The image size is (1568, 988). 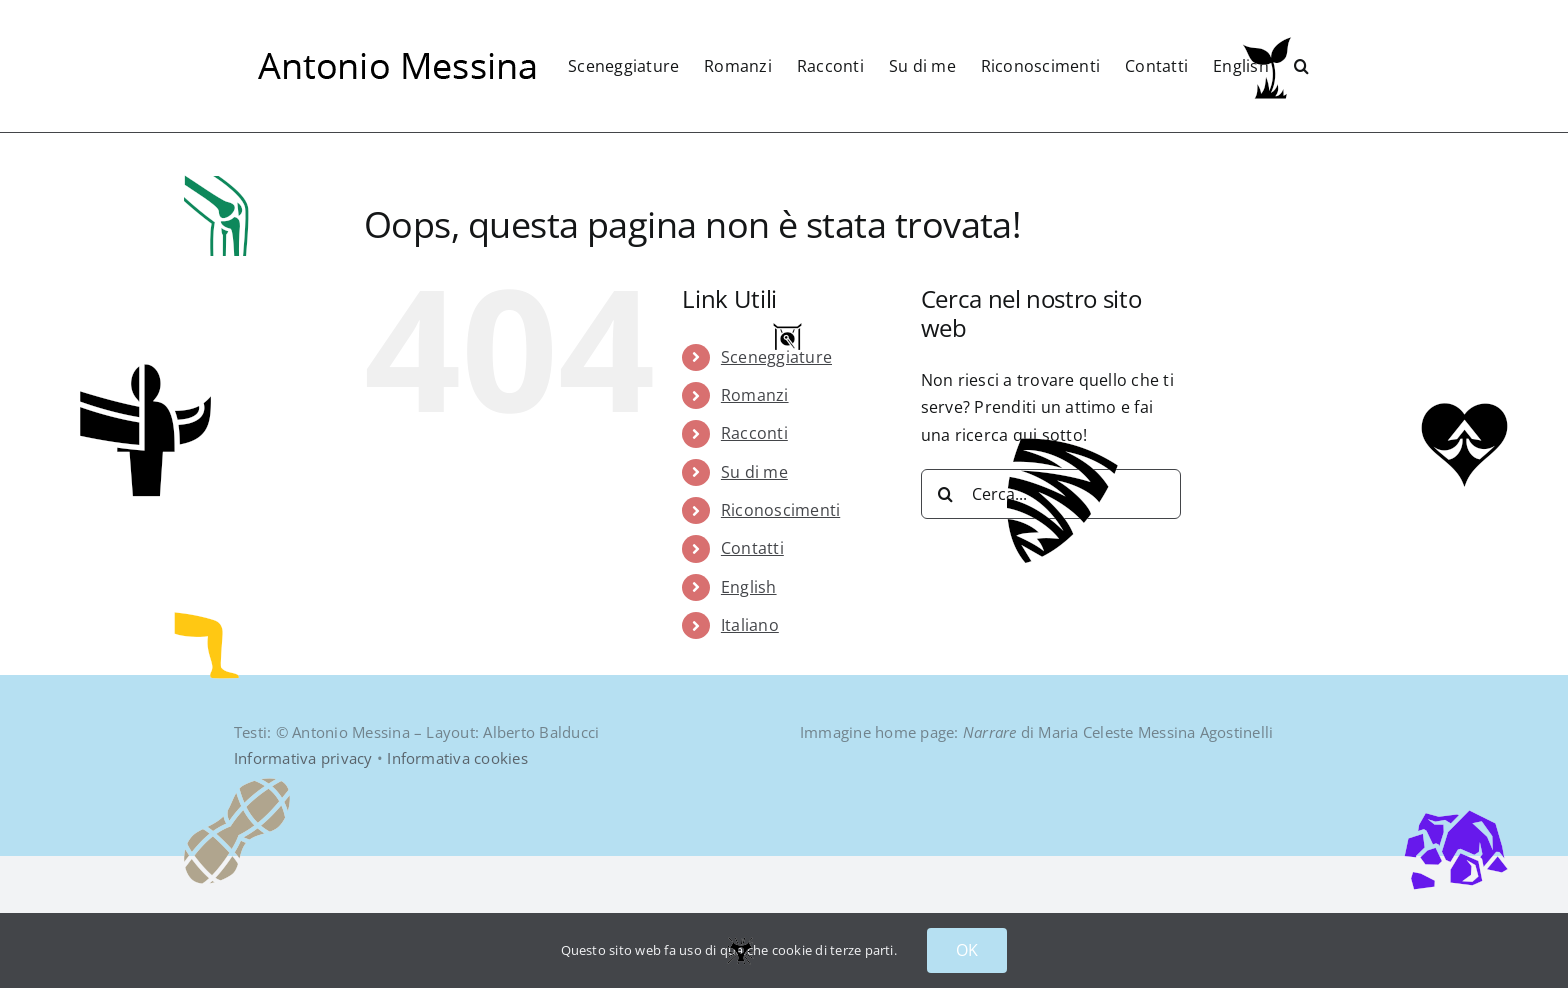 I want to click on select a cheerful or happy mood, so click(x=1464, y=443).